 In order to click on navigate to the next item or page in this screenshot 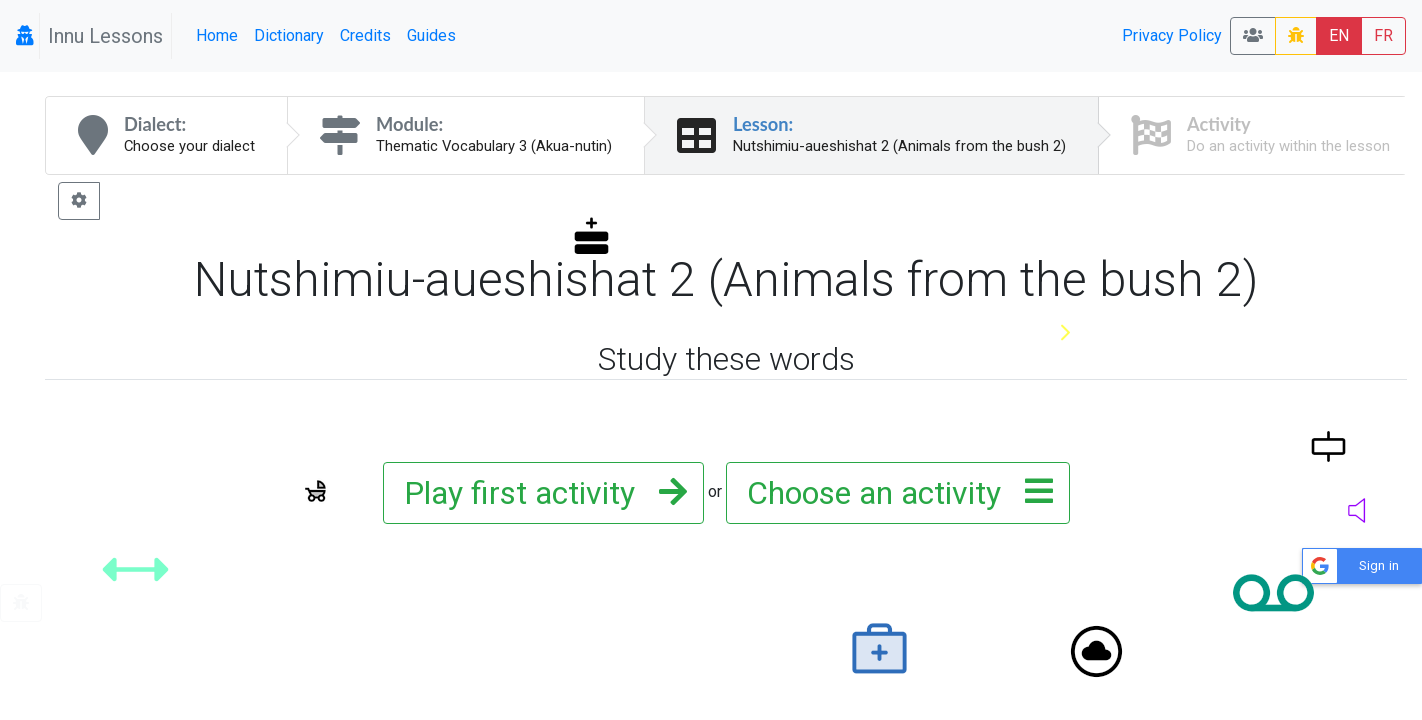, I will do `click(1065, 332)`.